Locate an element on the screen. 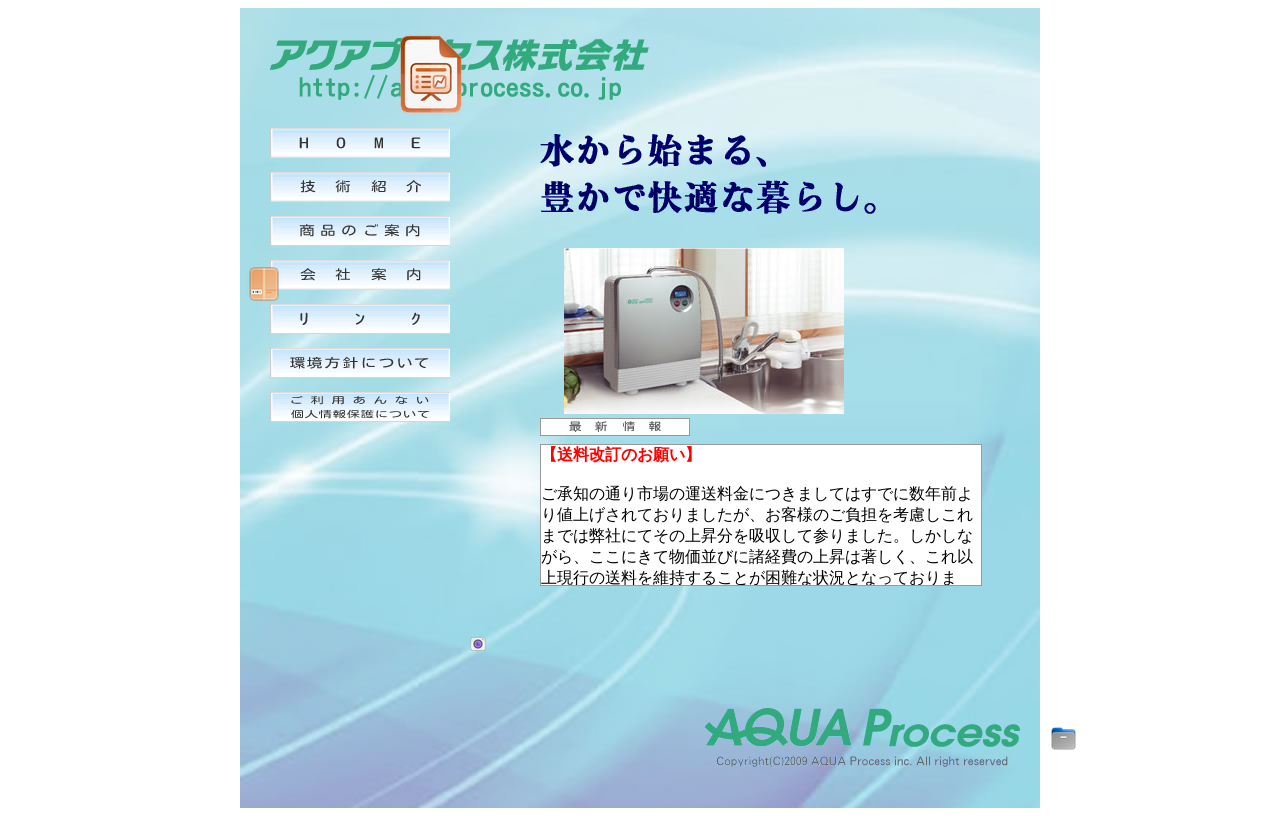 The image size is (1280, 816). open a presentation template file is located at coordinates (431, 74).